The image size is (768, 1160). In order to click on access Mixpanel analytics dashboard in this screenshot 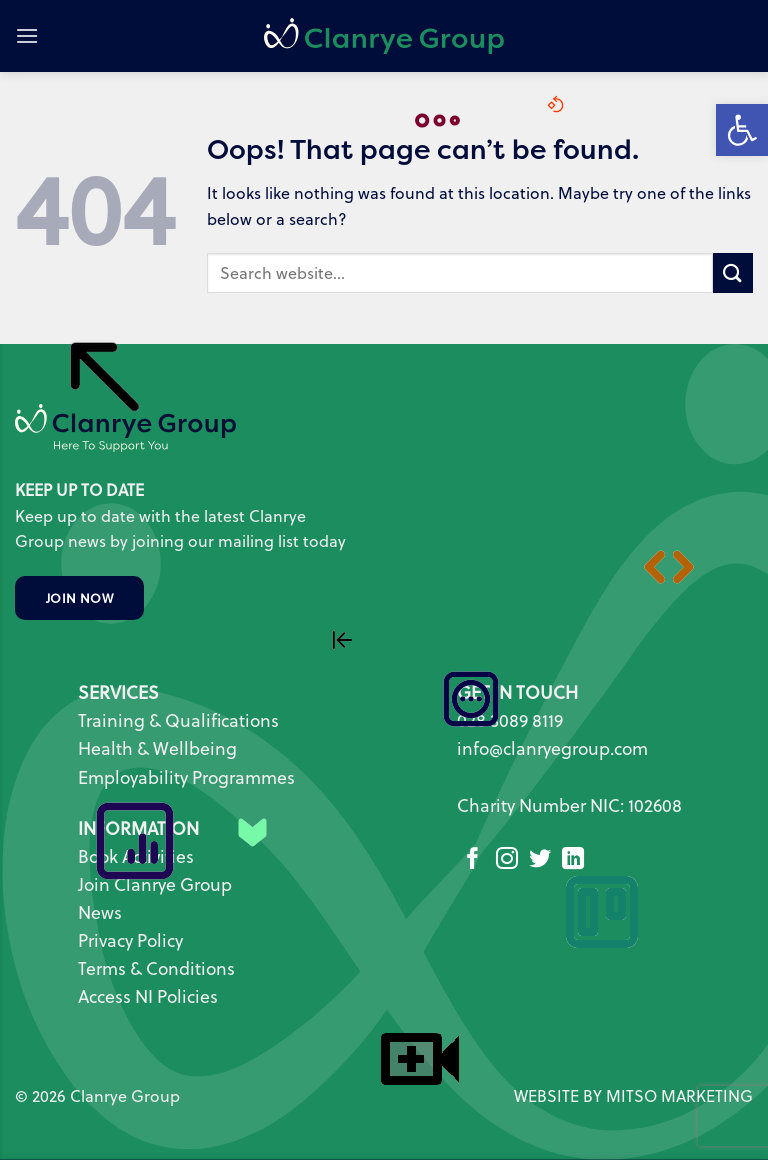, I will do `click(437, 120)`.